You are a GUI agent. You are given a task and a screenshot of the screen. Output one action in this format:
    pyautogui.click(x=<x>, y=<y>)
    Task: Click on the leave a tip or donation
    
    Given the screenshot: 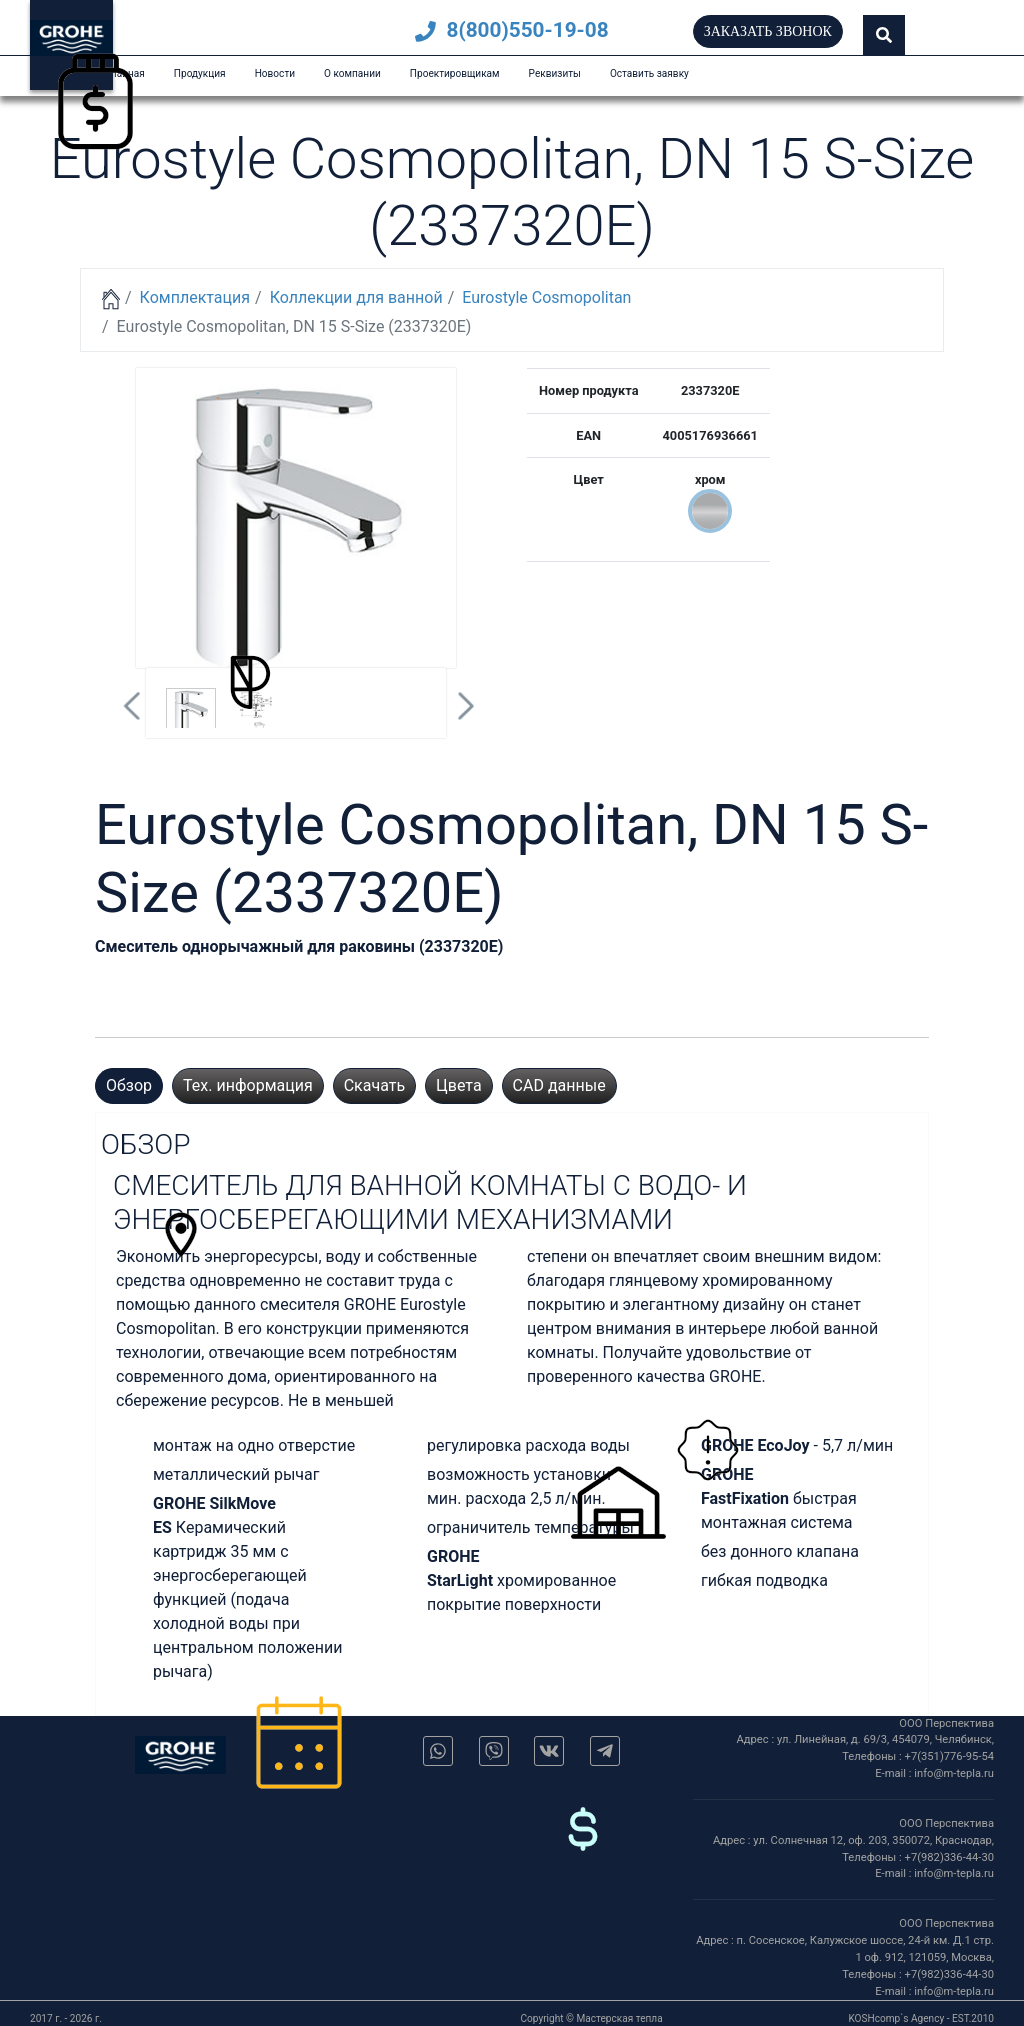 What is the action you would take?
    pyautogui.click(x=95, y=101)
    